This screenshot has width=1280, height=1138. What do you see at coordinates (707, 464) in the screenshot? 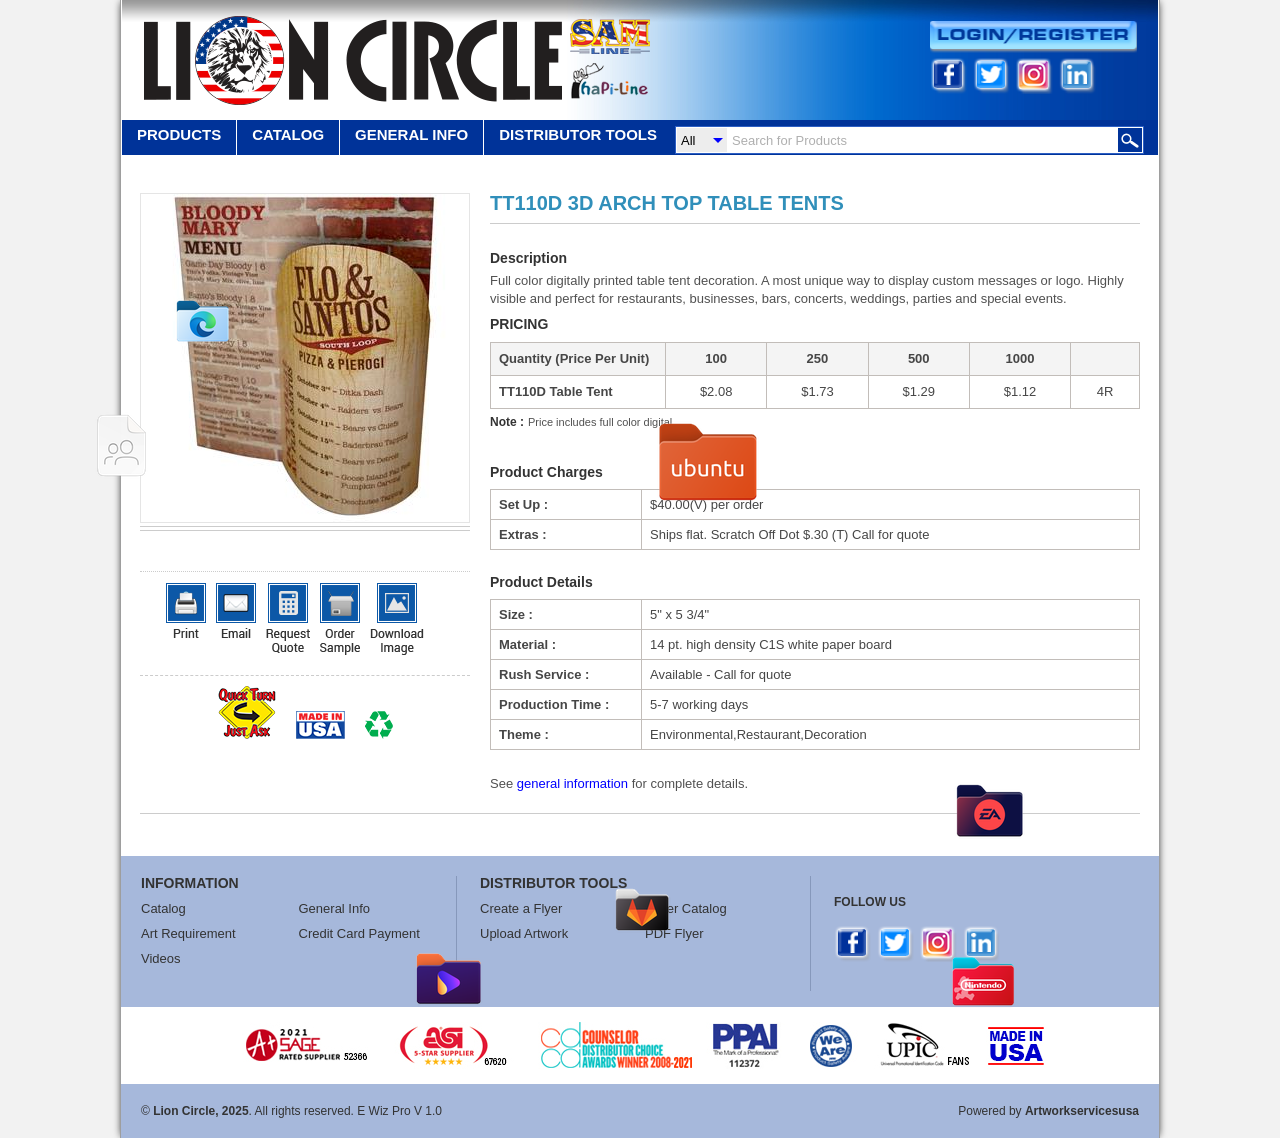
I see `open ubuntu-related files folder` at bounding box center [707, 464].